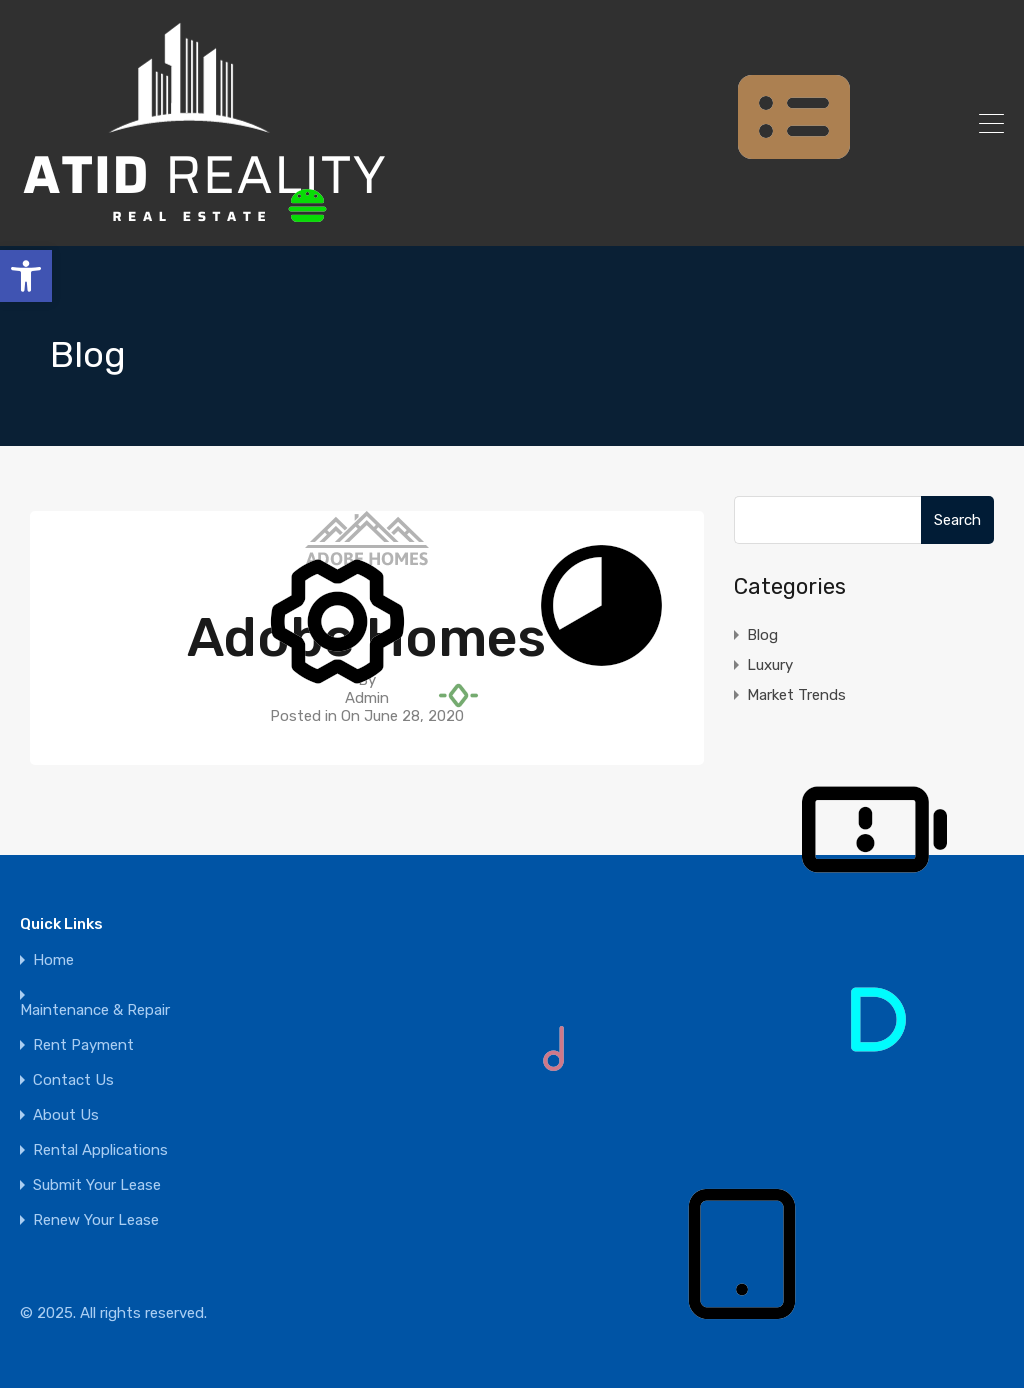 This screenshot has width=1024, height=1388. What do you see at coordinates (878, 1019) in the screenshot?
I see `represents the letter D in text or keyboard input` at bounding box center [878, 1019].